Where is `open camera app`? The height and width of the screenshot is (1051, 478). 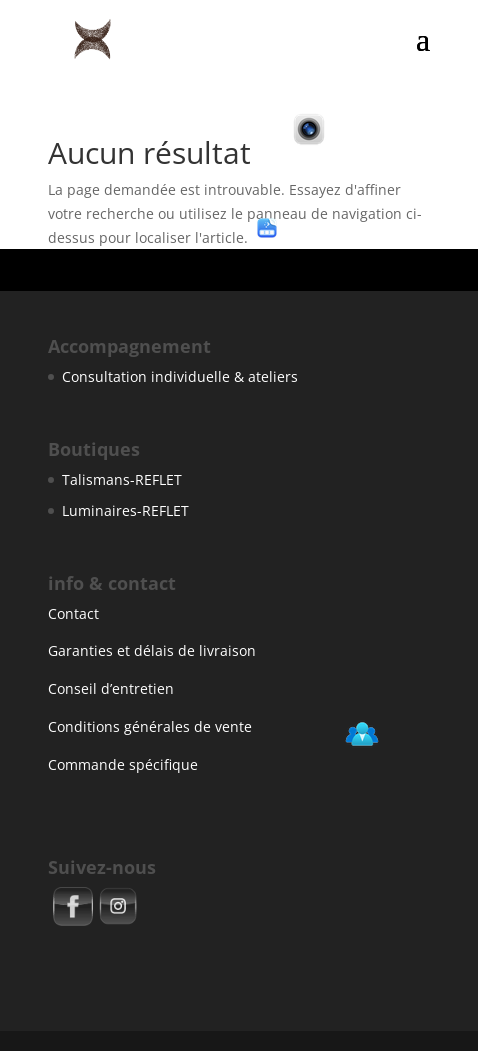
open camera app is located at coordinates (309, 129).